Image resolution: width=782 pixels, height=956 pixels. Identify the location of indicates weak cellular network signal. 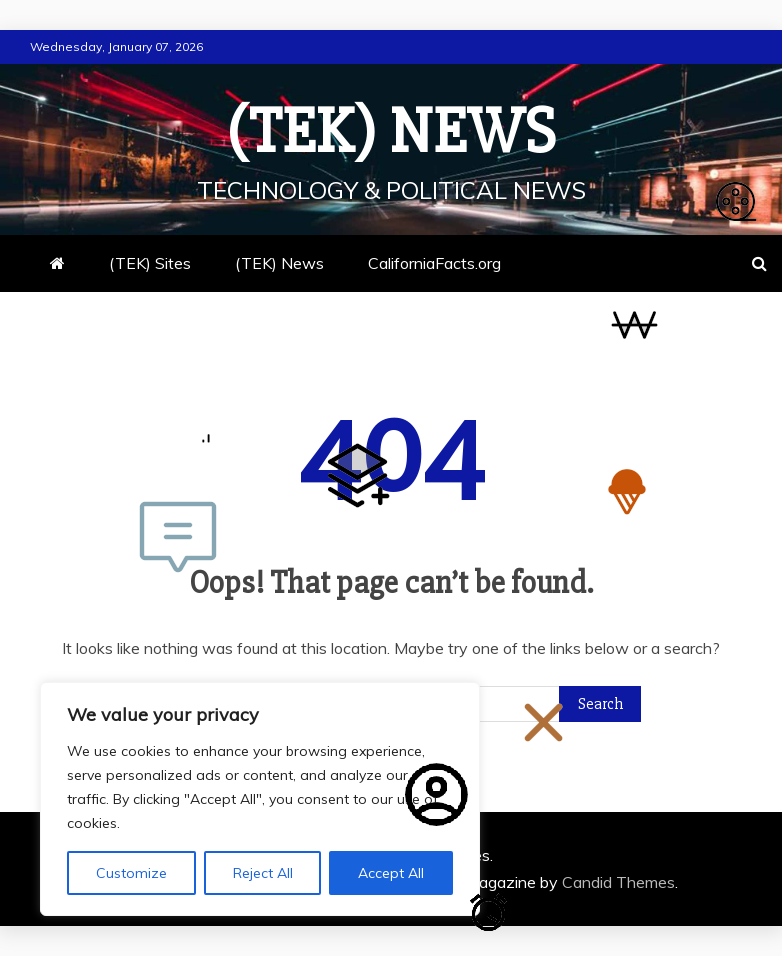
(215, 432).